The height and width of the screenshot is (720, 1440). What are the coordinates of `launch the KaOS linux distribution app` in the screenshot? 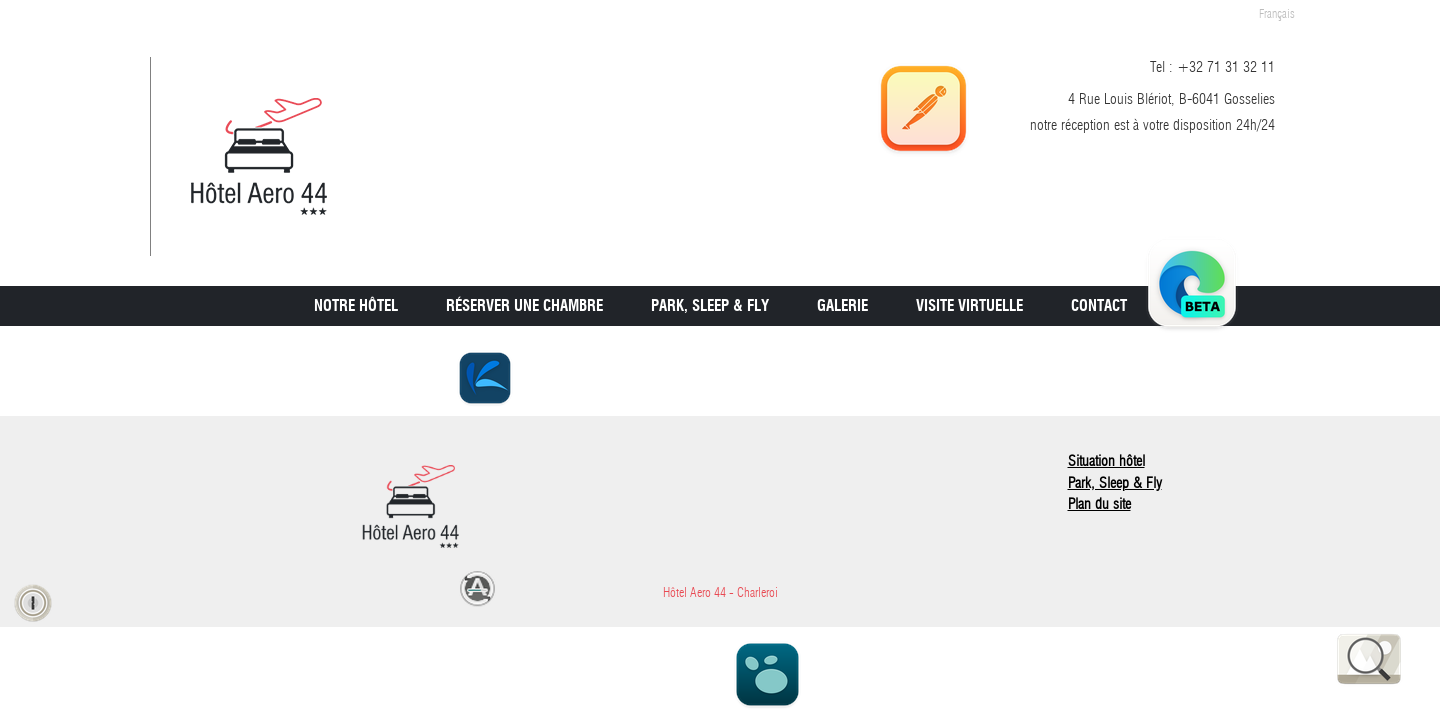 It's located at (485, 378).